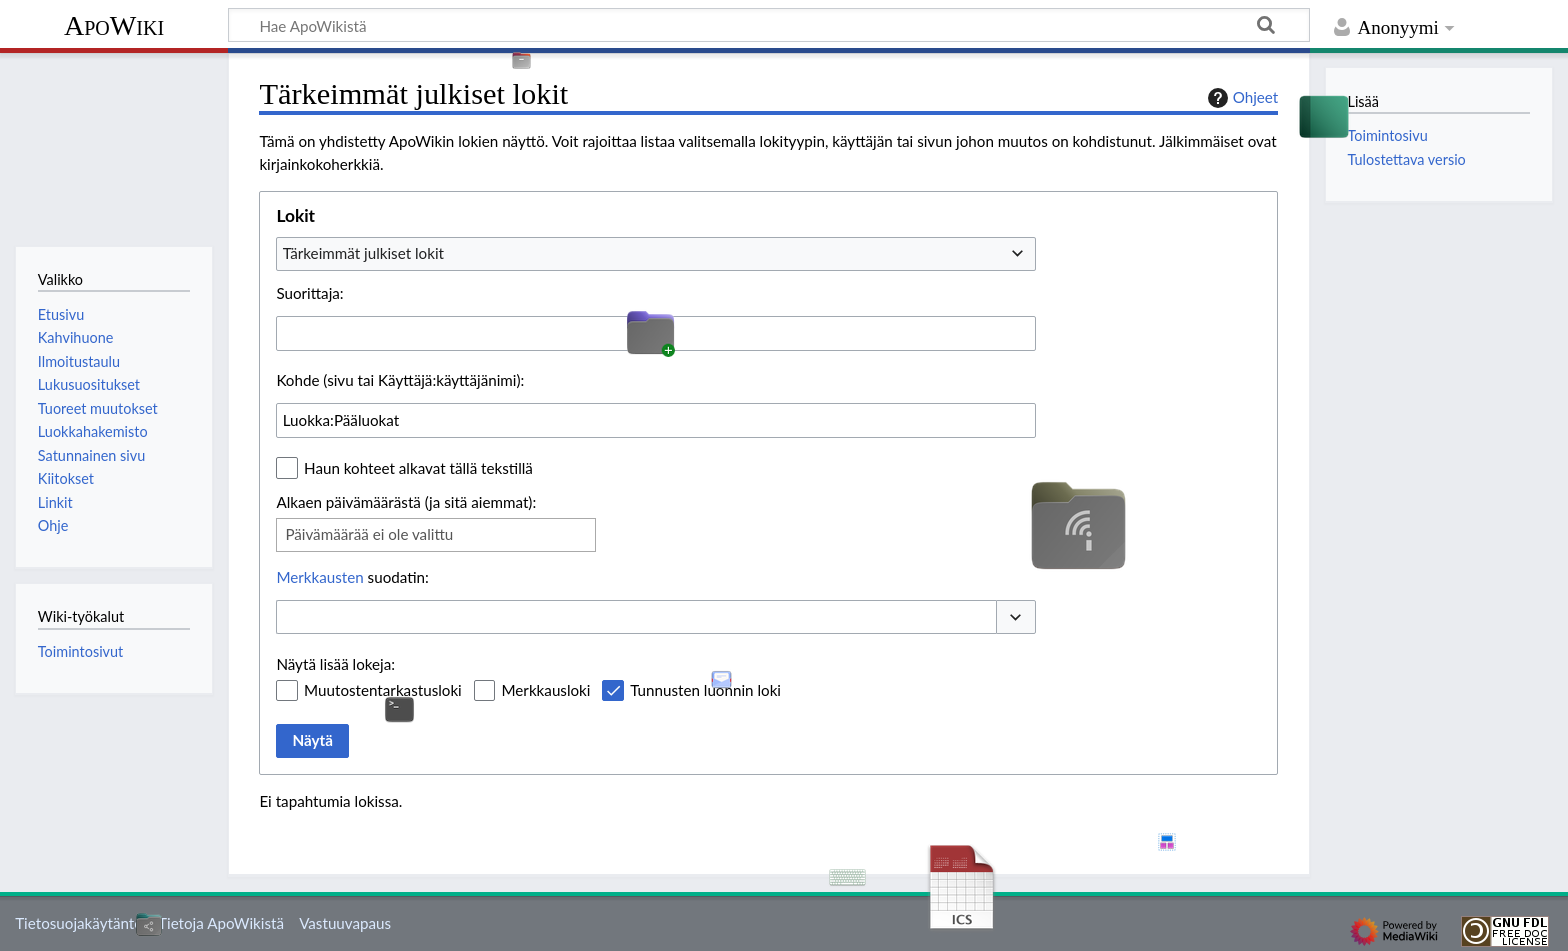 This screenshot has width=1568, height=951. I want to click on open insync cloud sync folder, so click(1078, 525).